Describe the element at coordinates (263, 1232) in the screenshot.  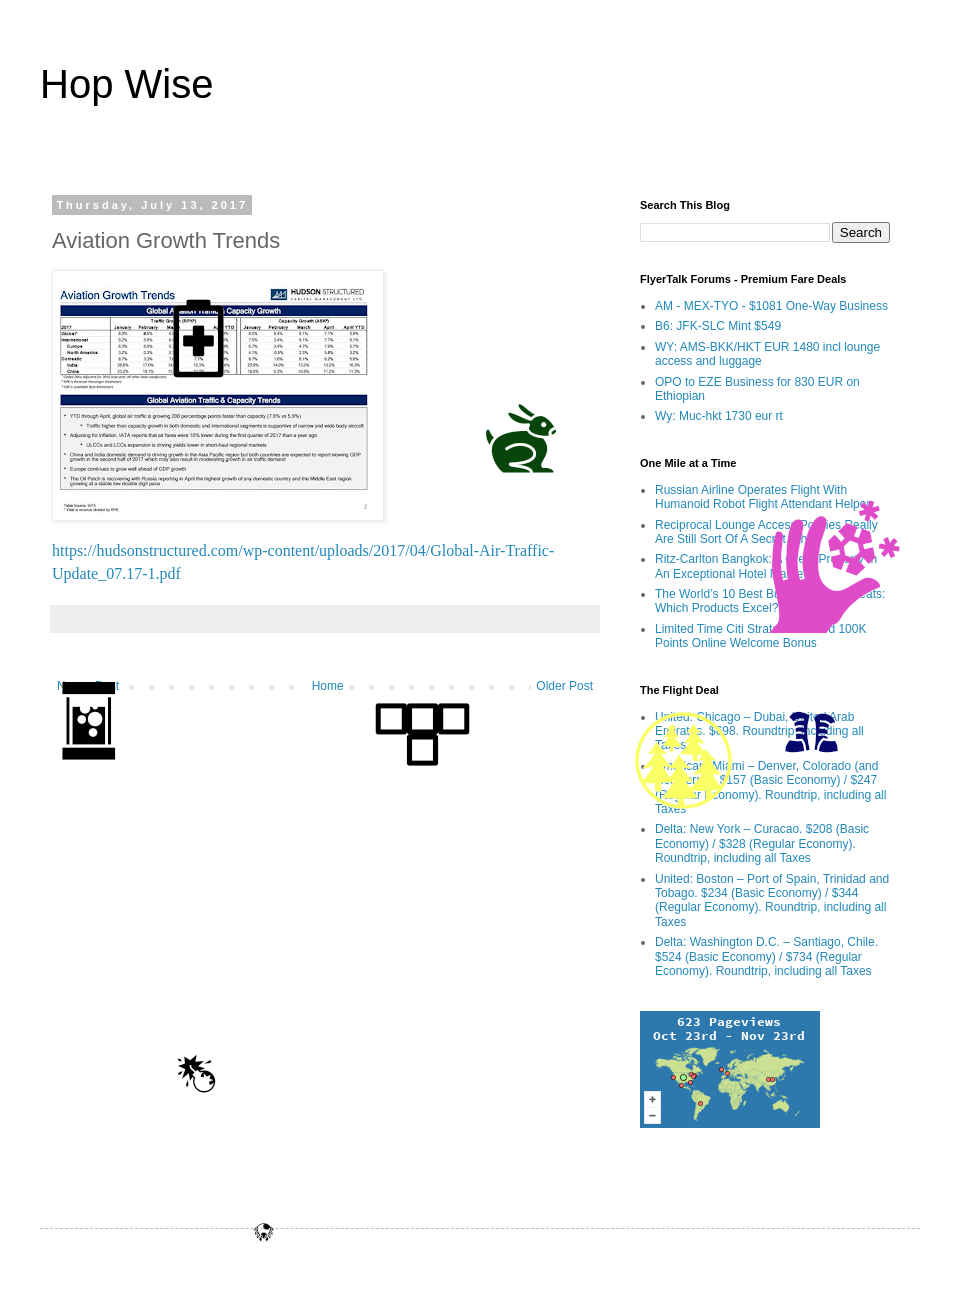
I see `indicates a tick or mite creature in a game context` at that location.